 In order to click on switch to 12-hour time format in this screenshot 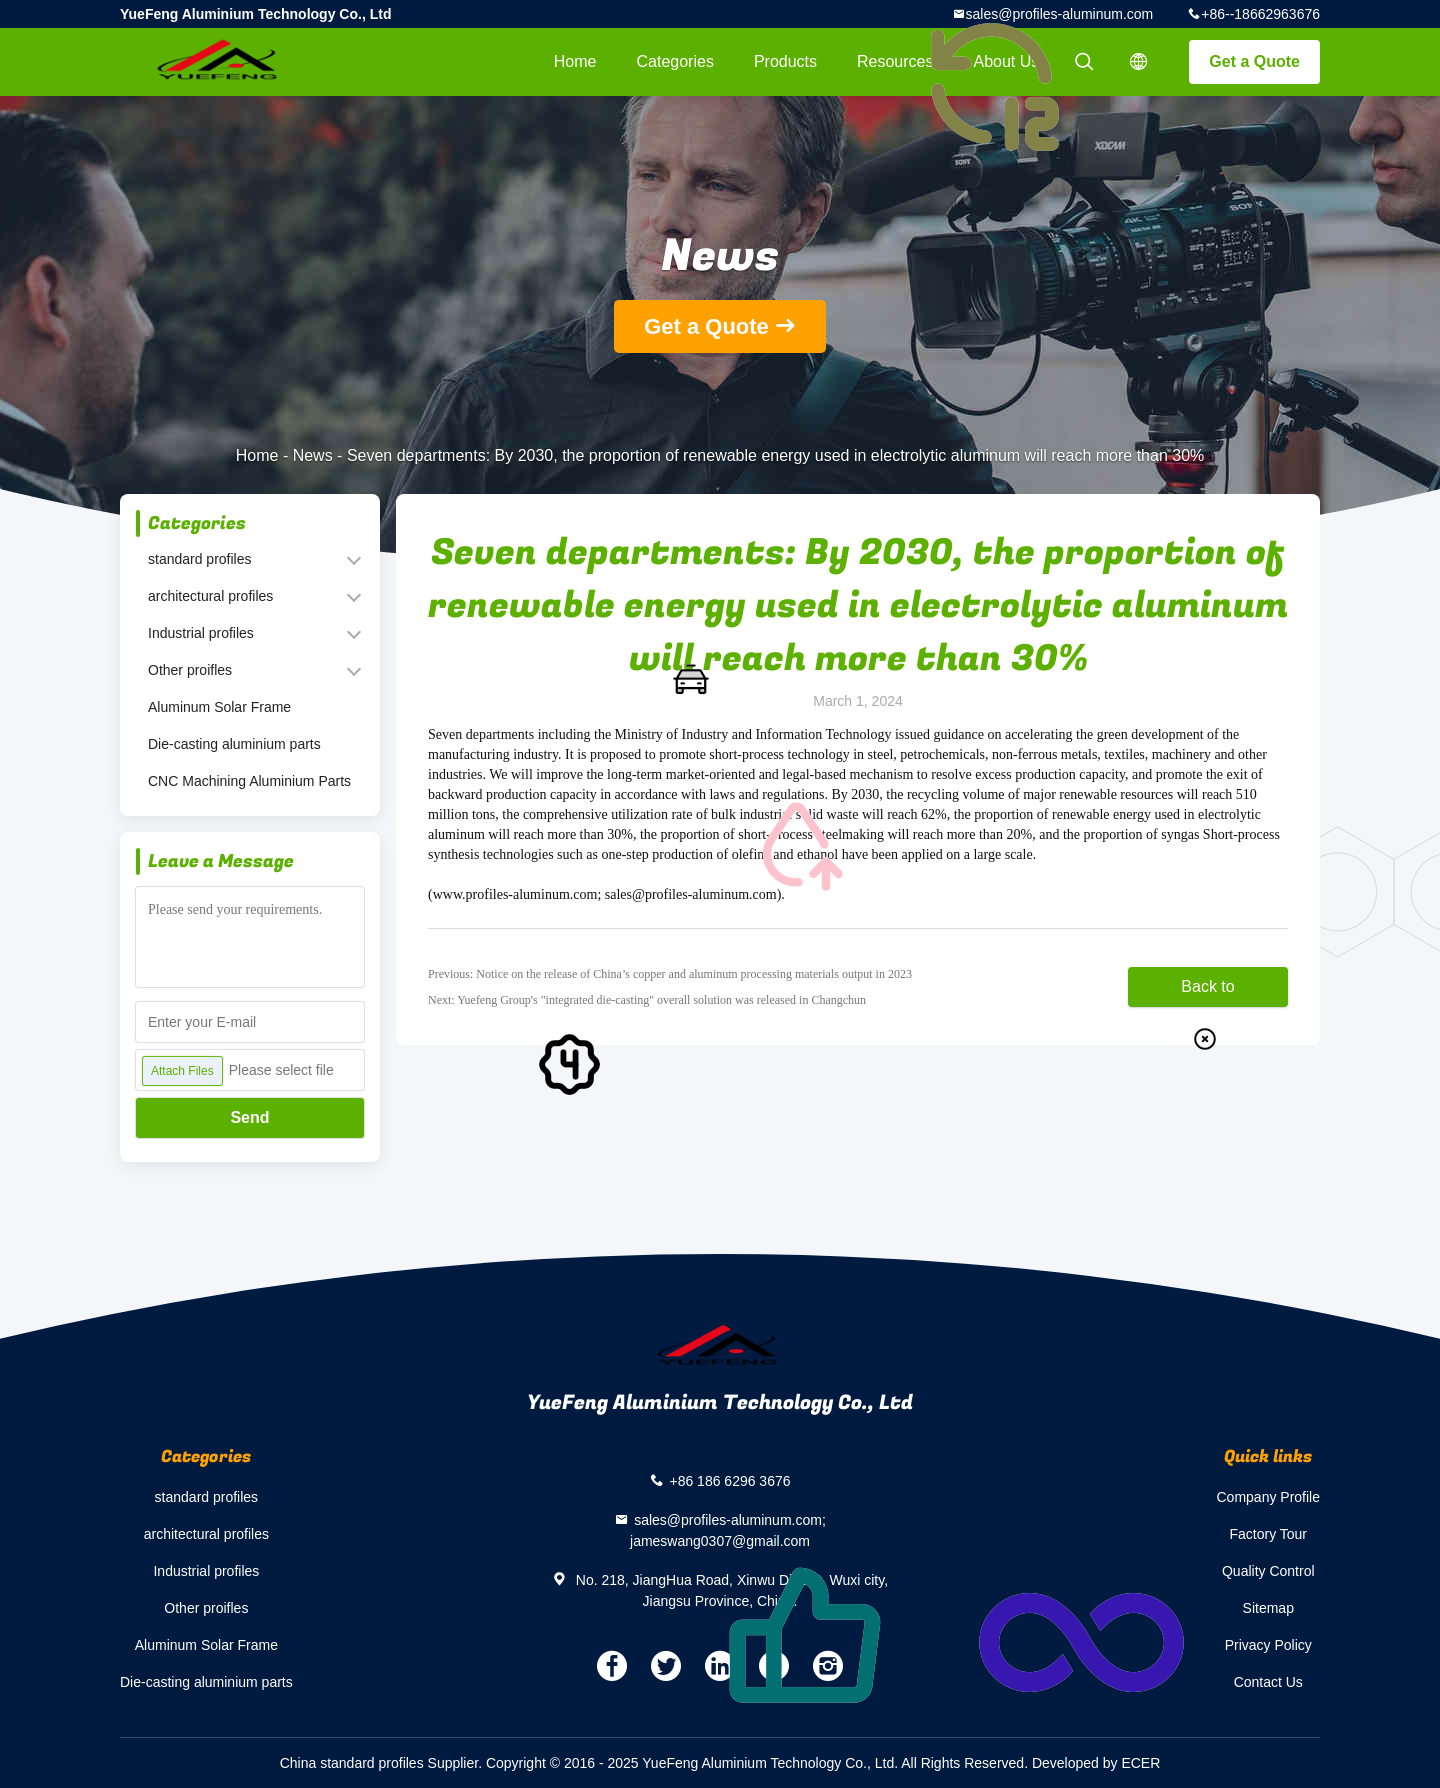, I will do `click(991, 83)`.